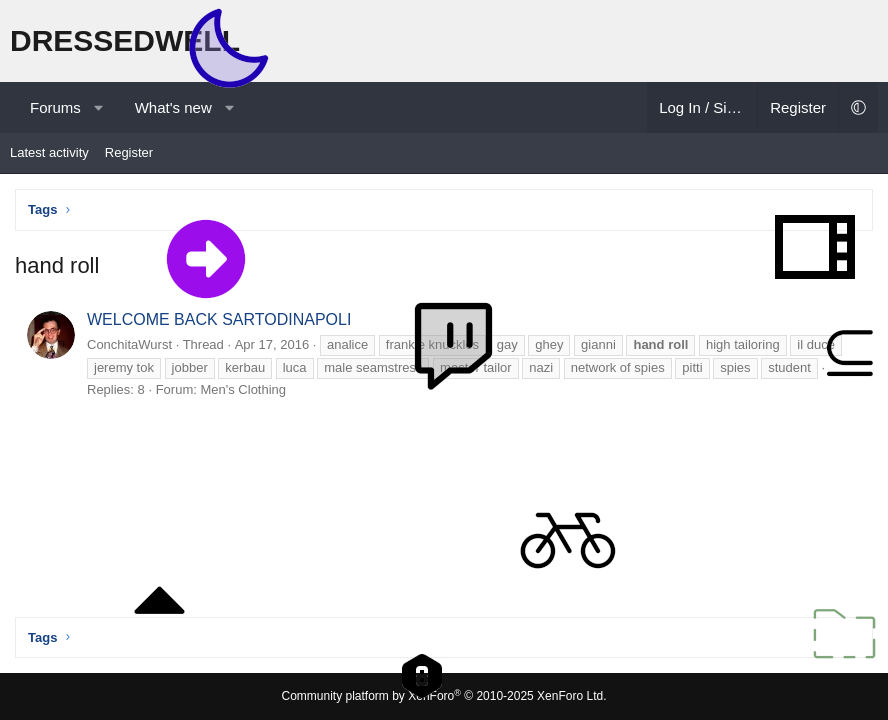 This screenshot has height=720, width=888. I want to click on collapse an expanded section, so click(159, 602).